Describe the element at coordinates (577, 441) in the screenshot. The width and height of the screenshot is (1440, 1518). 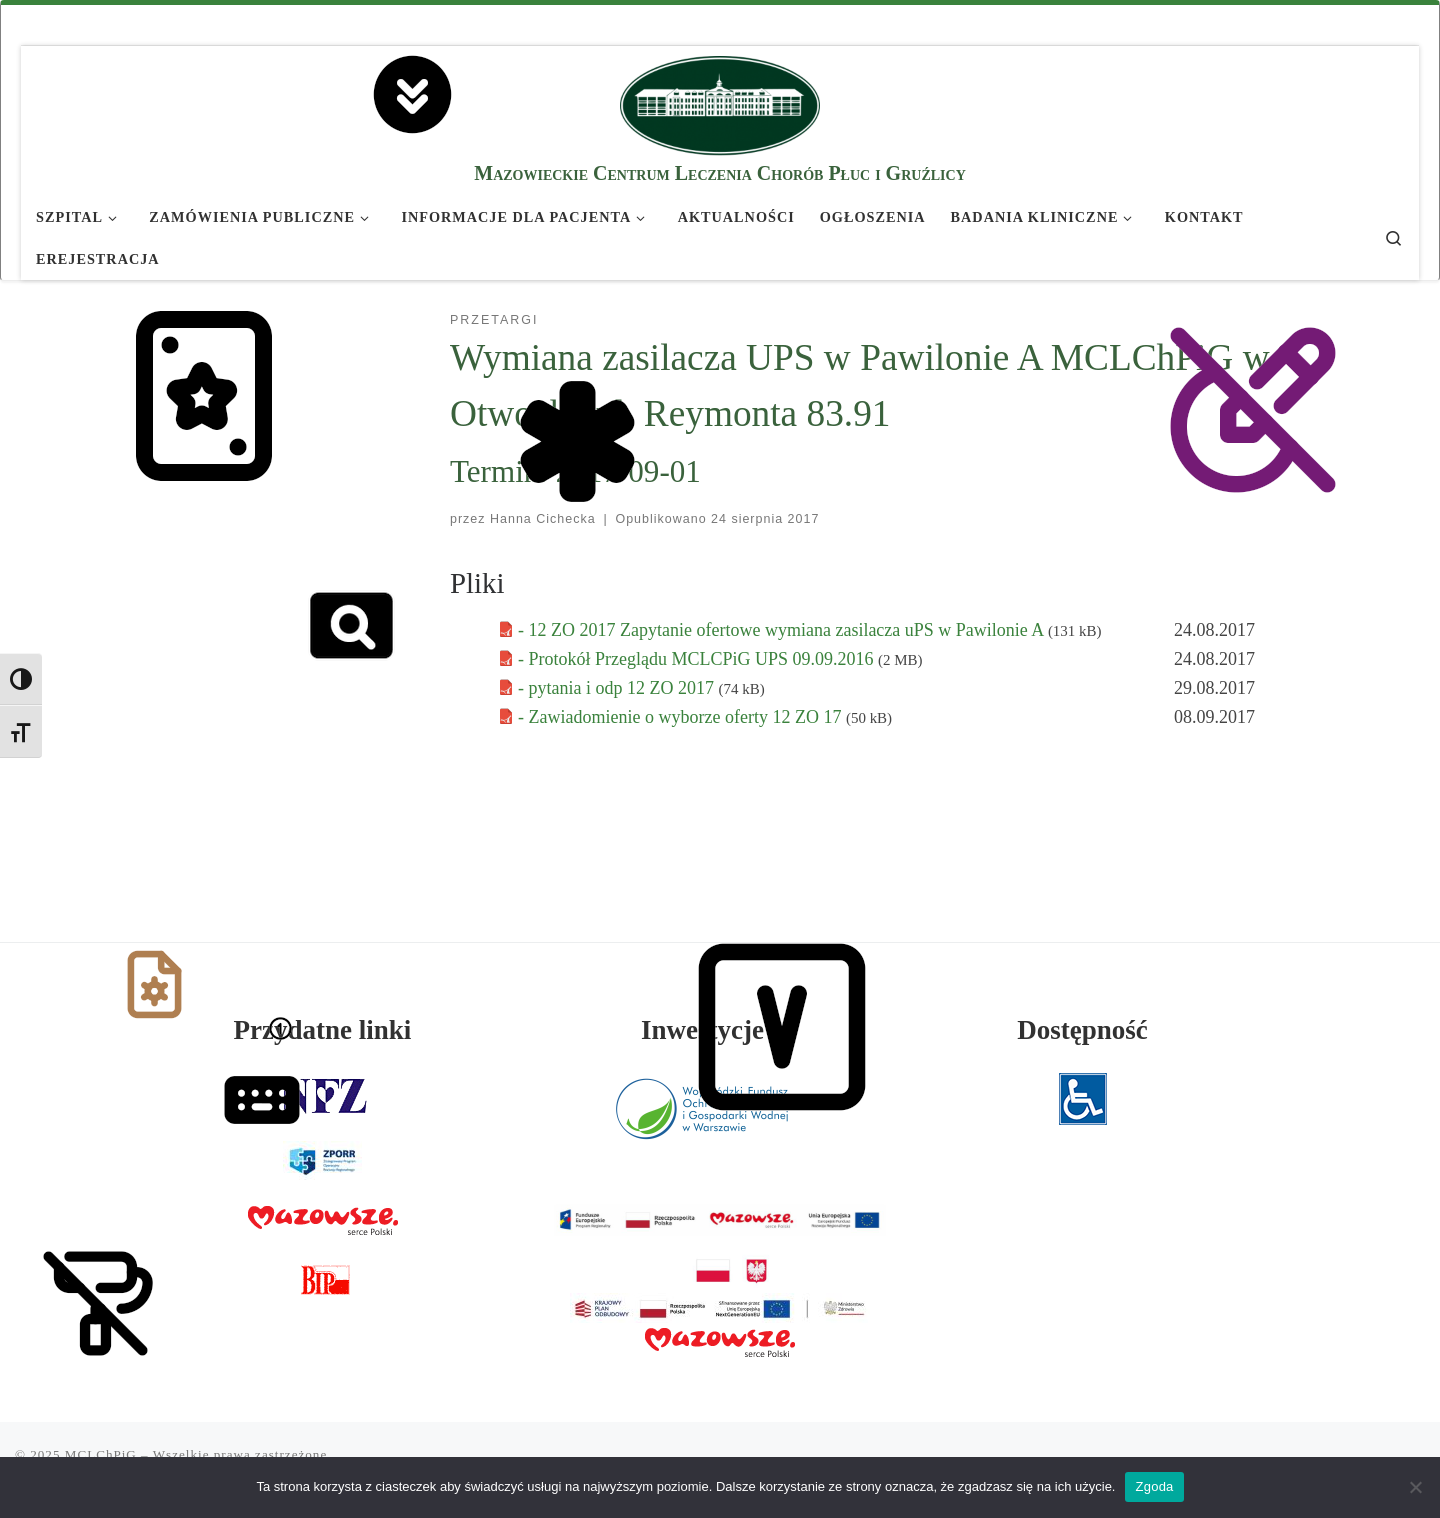
I see `access health or medical services` at that location.